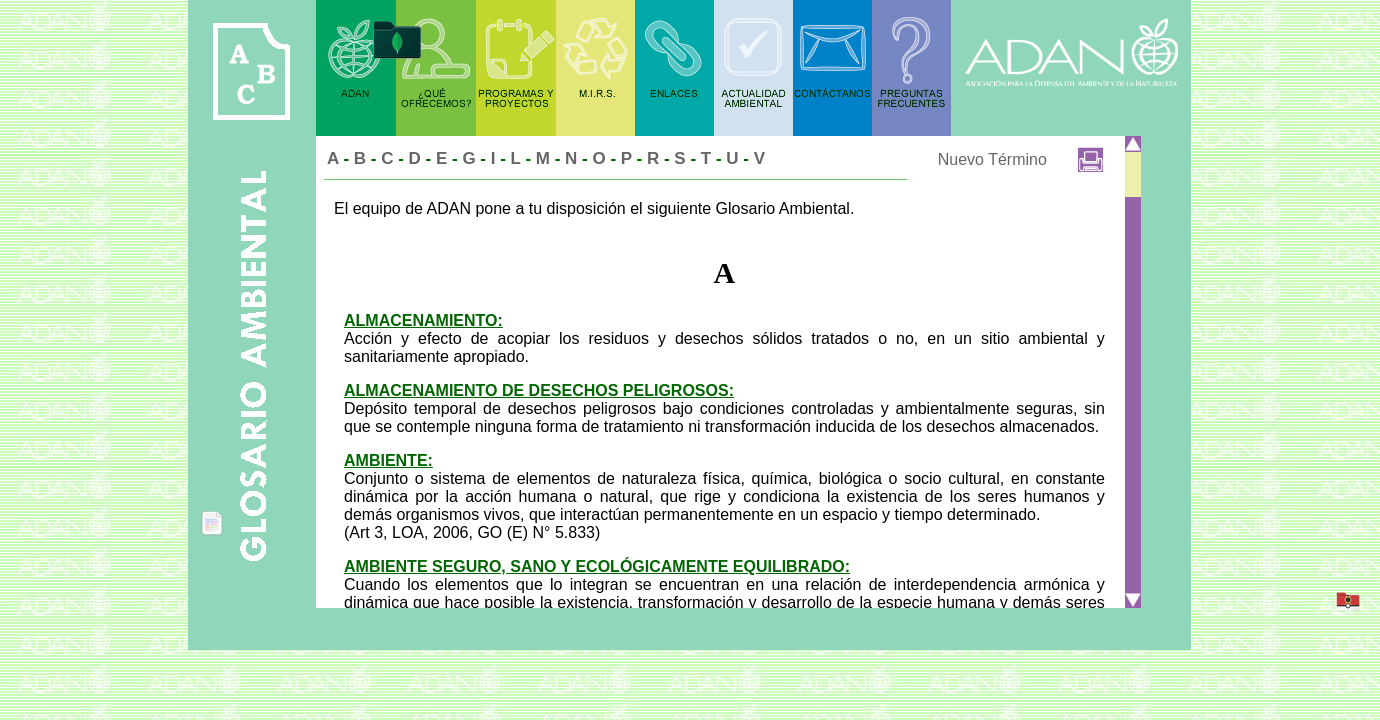 This screenshot has height=720, width=1380. I want to click on open pokémon repeat ball themed folder, so click(1348, 602).